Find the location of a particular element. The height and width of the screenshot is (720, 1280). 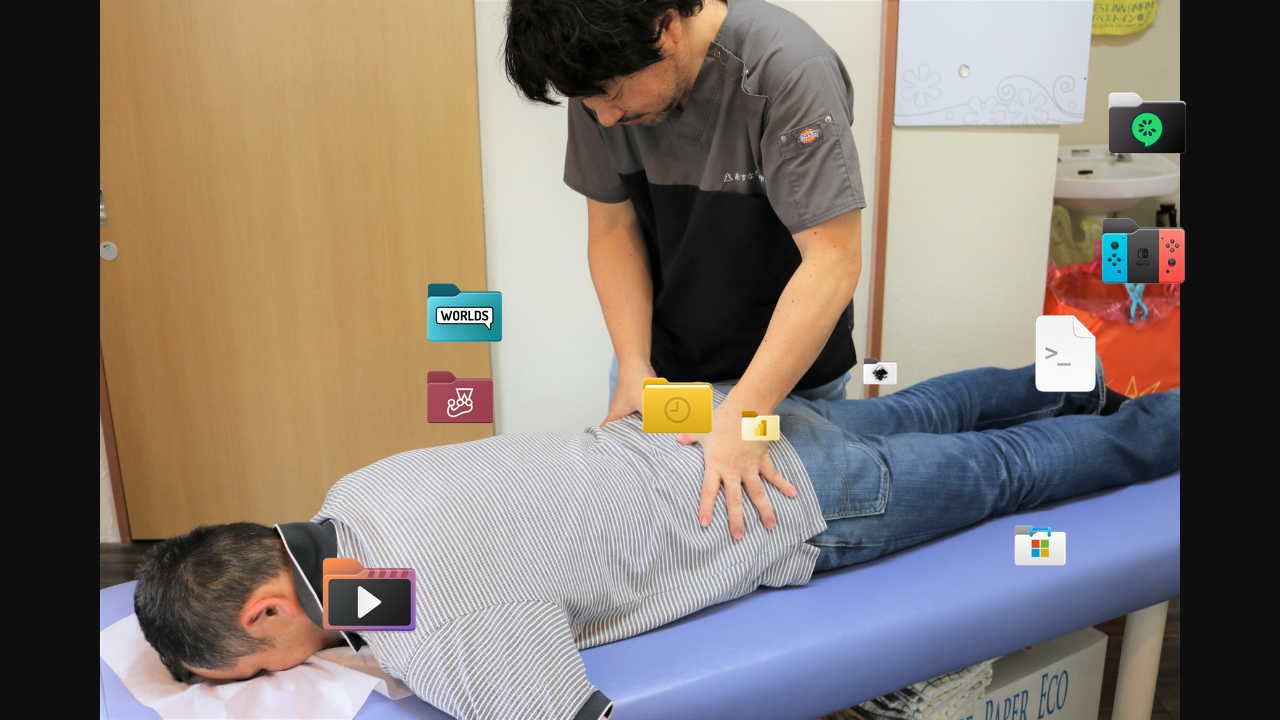

shell script file type indicator is located at coordinates (1065, 353).